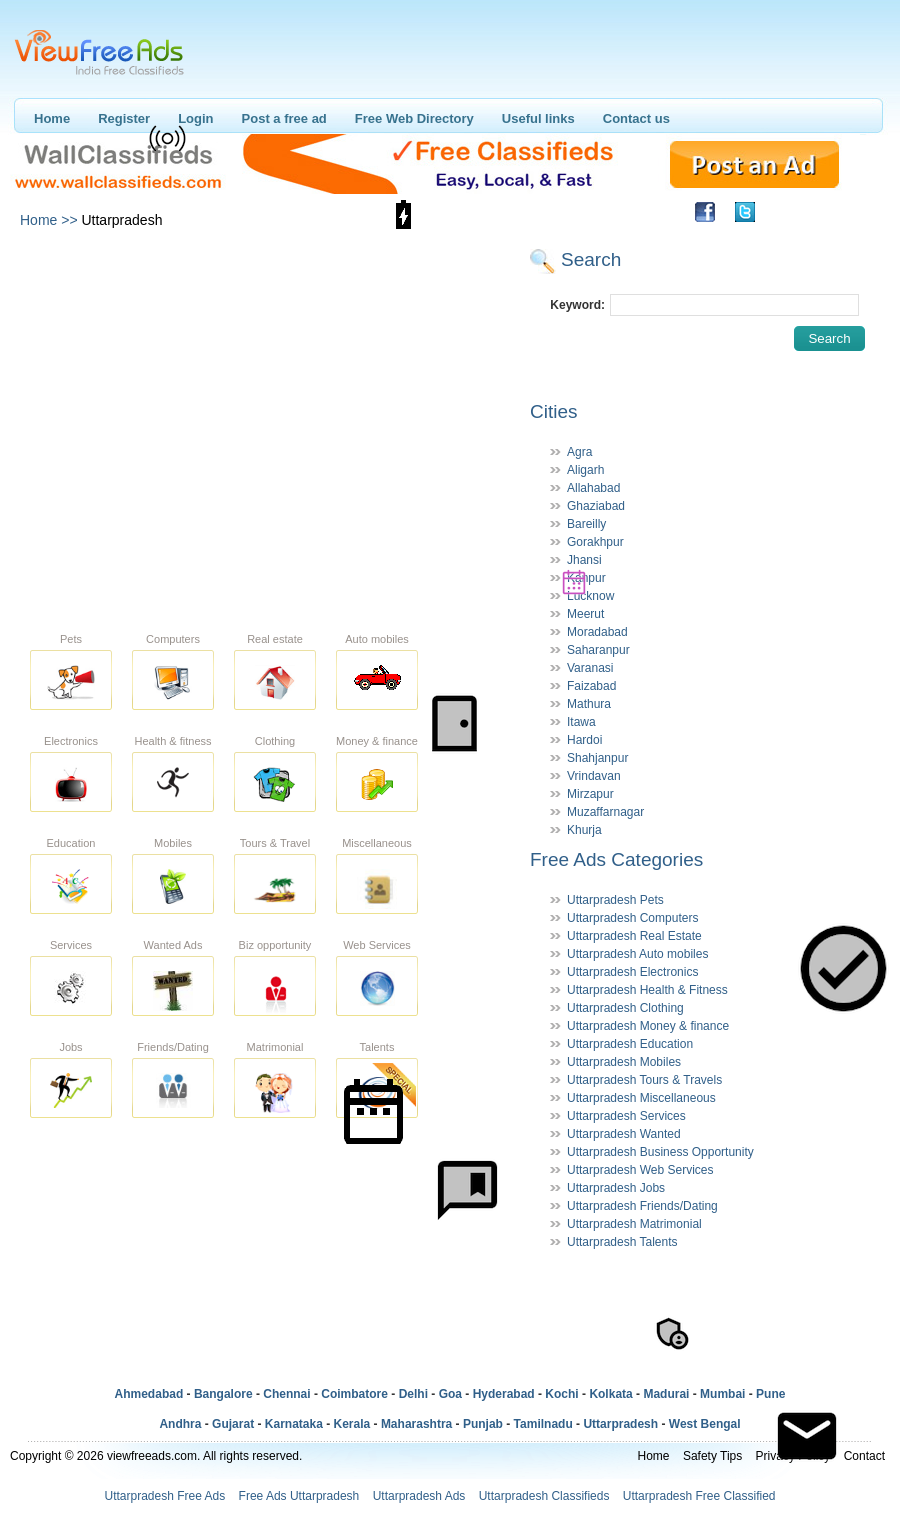 The width and height of the screenshot is (900, 1519). I want to click on indicates battery is fully charged while connected to power, so click(403, 214).